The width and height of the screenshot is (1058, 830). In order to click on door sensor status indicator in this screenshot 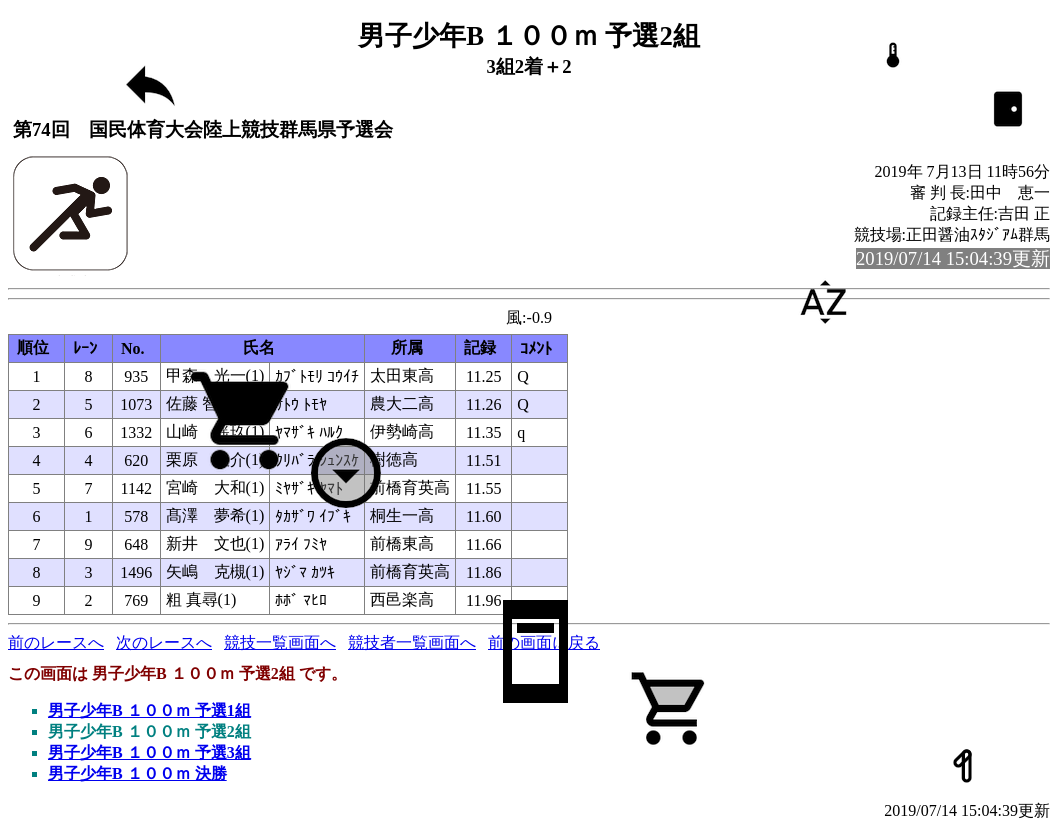, I will do `click(1008, 109)`.